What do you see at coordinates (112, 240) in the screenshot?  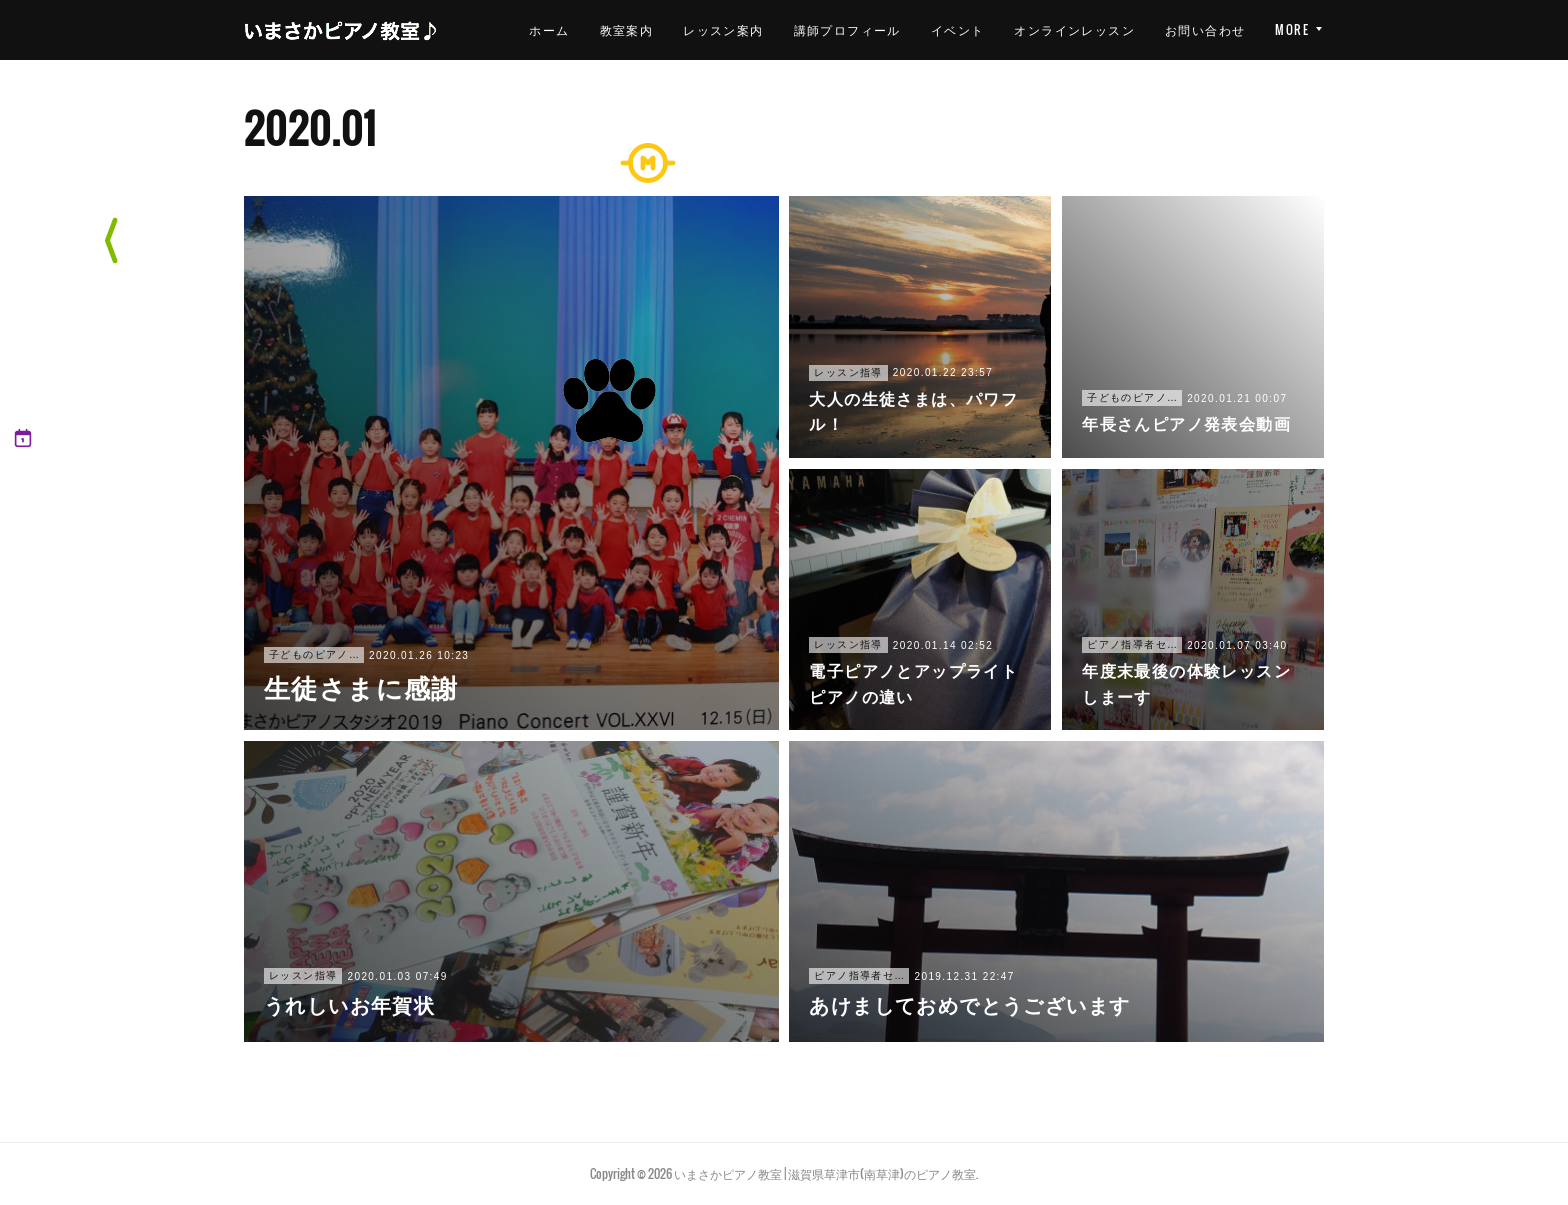 I see `navigate to the previous item or page` at bounding box center [112, 240].